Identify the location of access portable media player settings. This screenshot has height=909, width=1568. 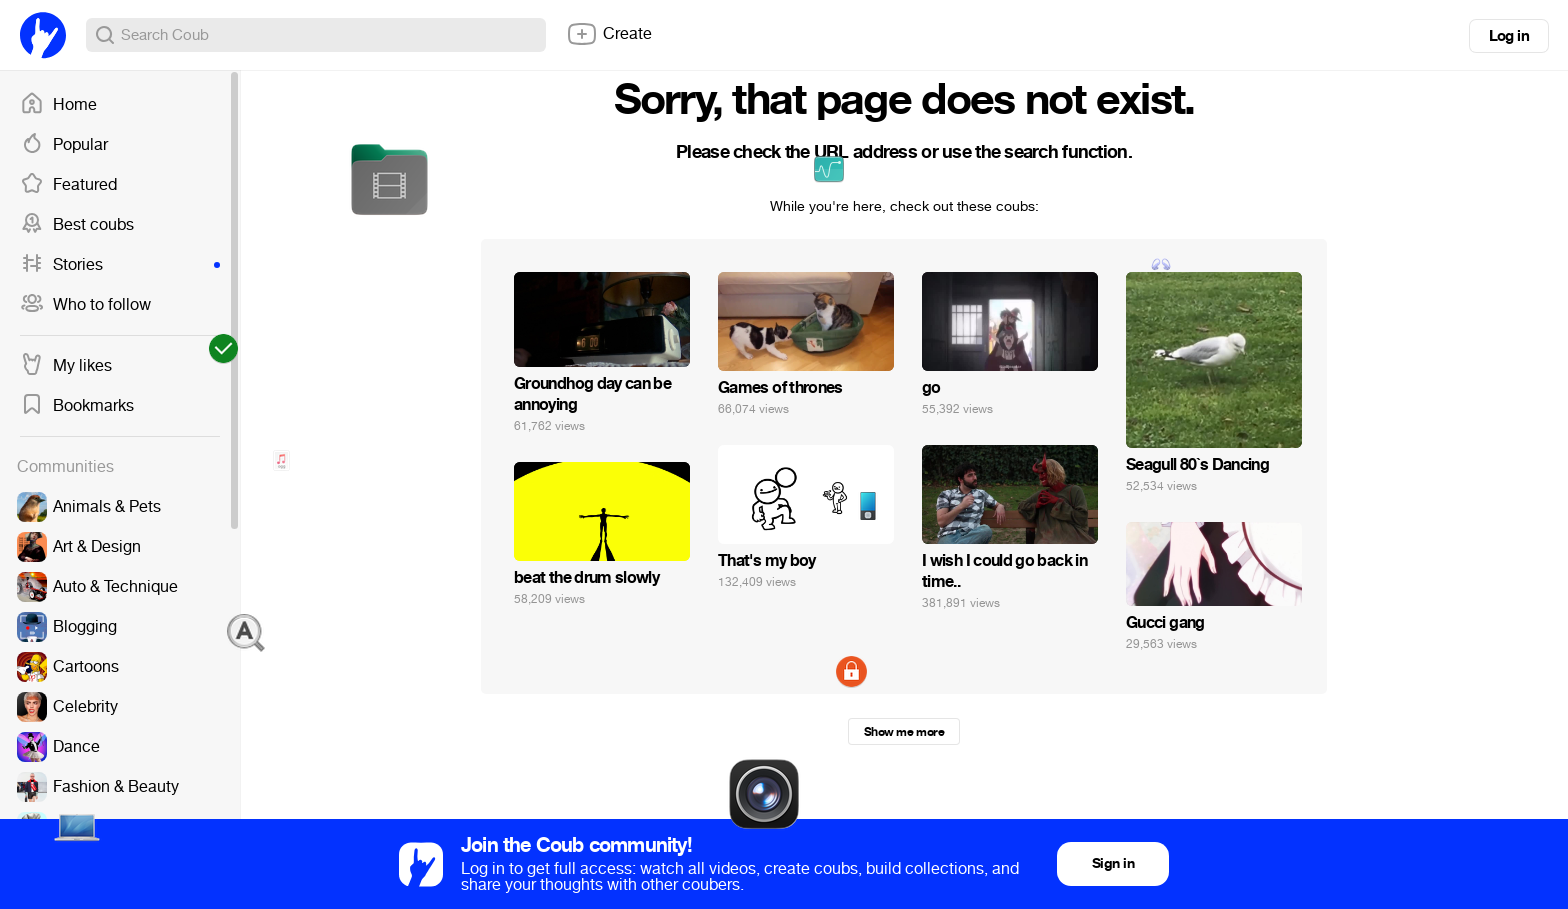
(868, 506).